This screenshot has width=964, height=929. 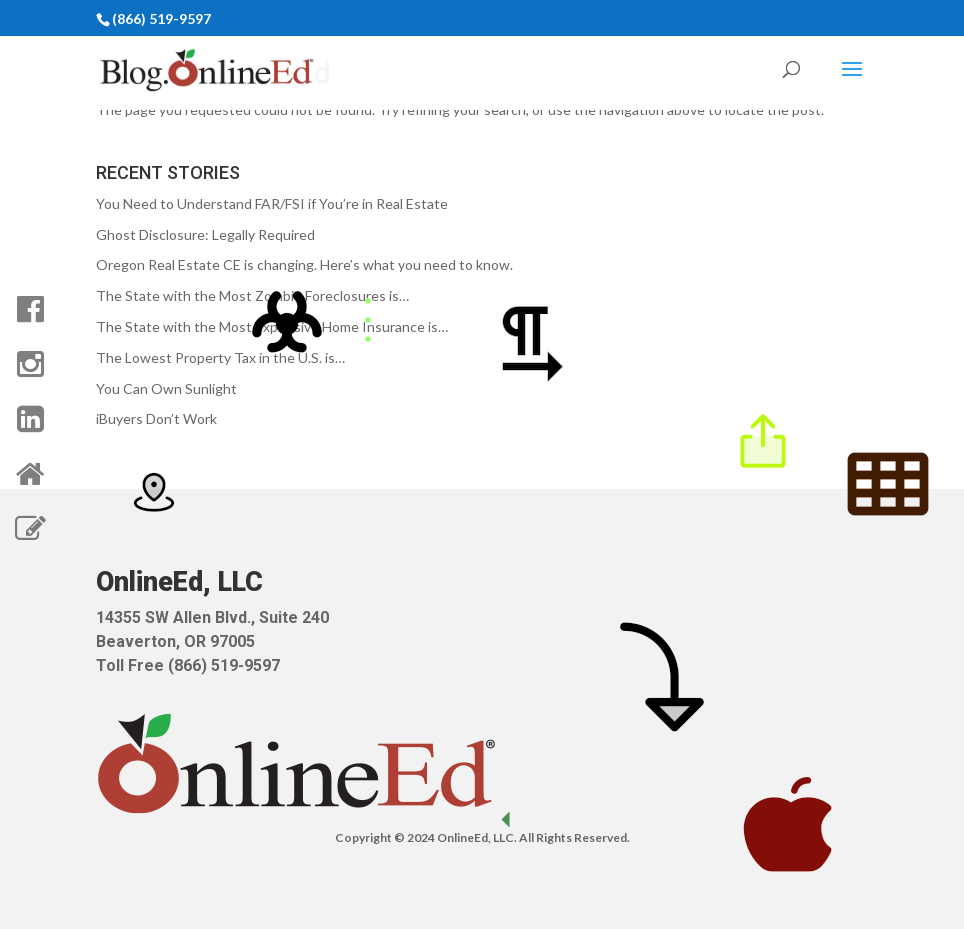 I want to click on set text direction to left-to-right, so click(x=529, y=344).